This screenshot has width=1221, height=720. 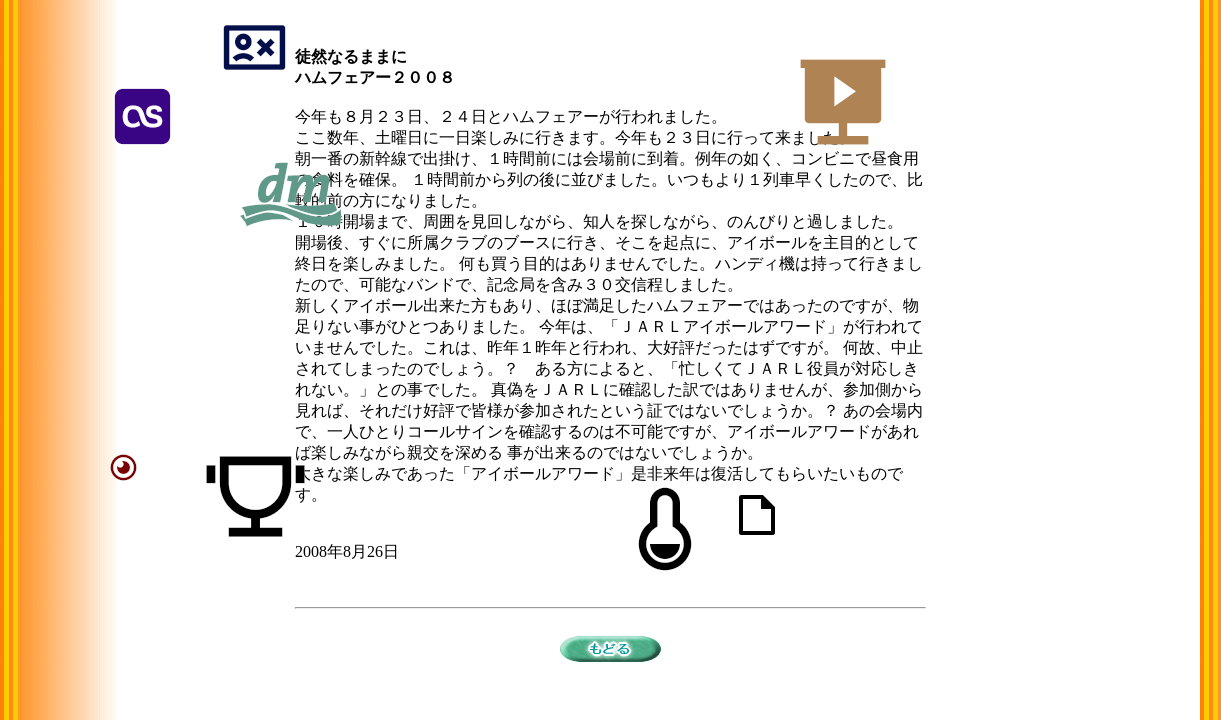 What do you see at coordinates (757, 515) in the screenshot?
I see `view or open a document` at bounding box center [757, 515].